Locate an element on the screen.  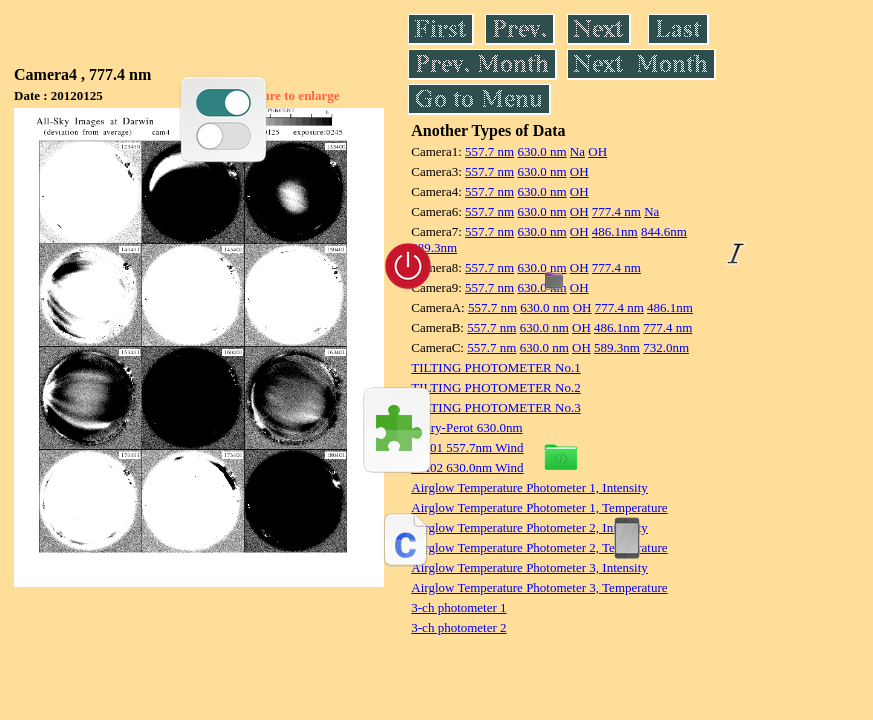
indicates a mobile device or smartphone is located at coordinates (627, 538).